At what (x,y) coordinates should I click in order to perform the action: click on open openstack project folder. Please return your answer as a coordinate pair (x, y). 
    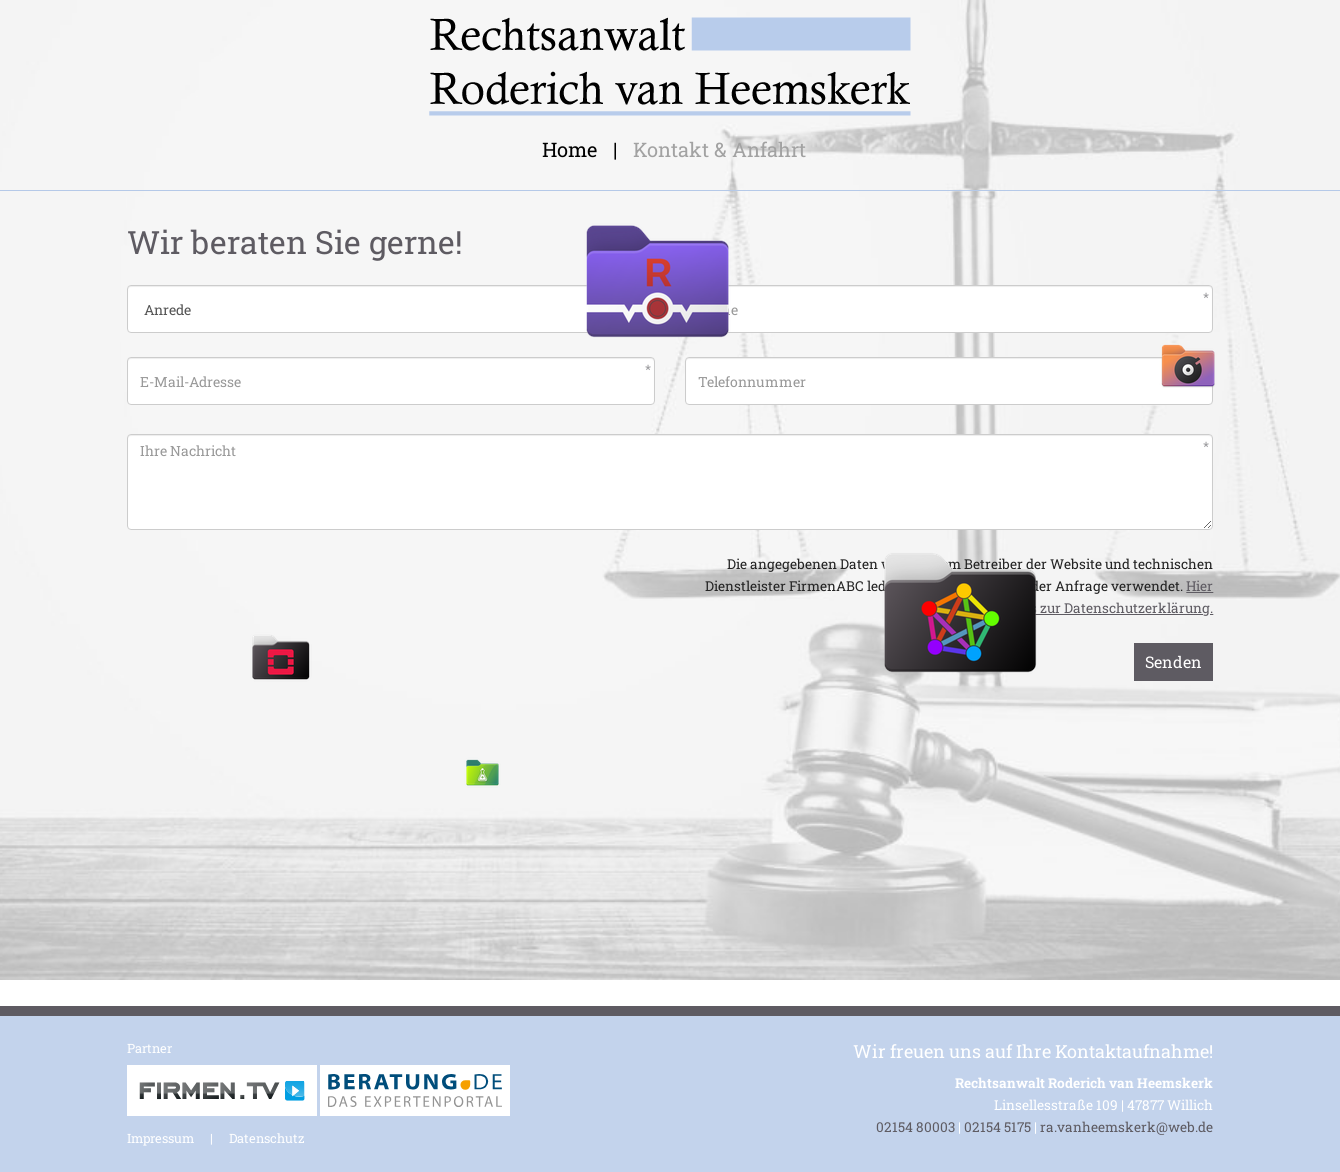
    Looking at the image, I should click on (280, 658).